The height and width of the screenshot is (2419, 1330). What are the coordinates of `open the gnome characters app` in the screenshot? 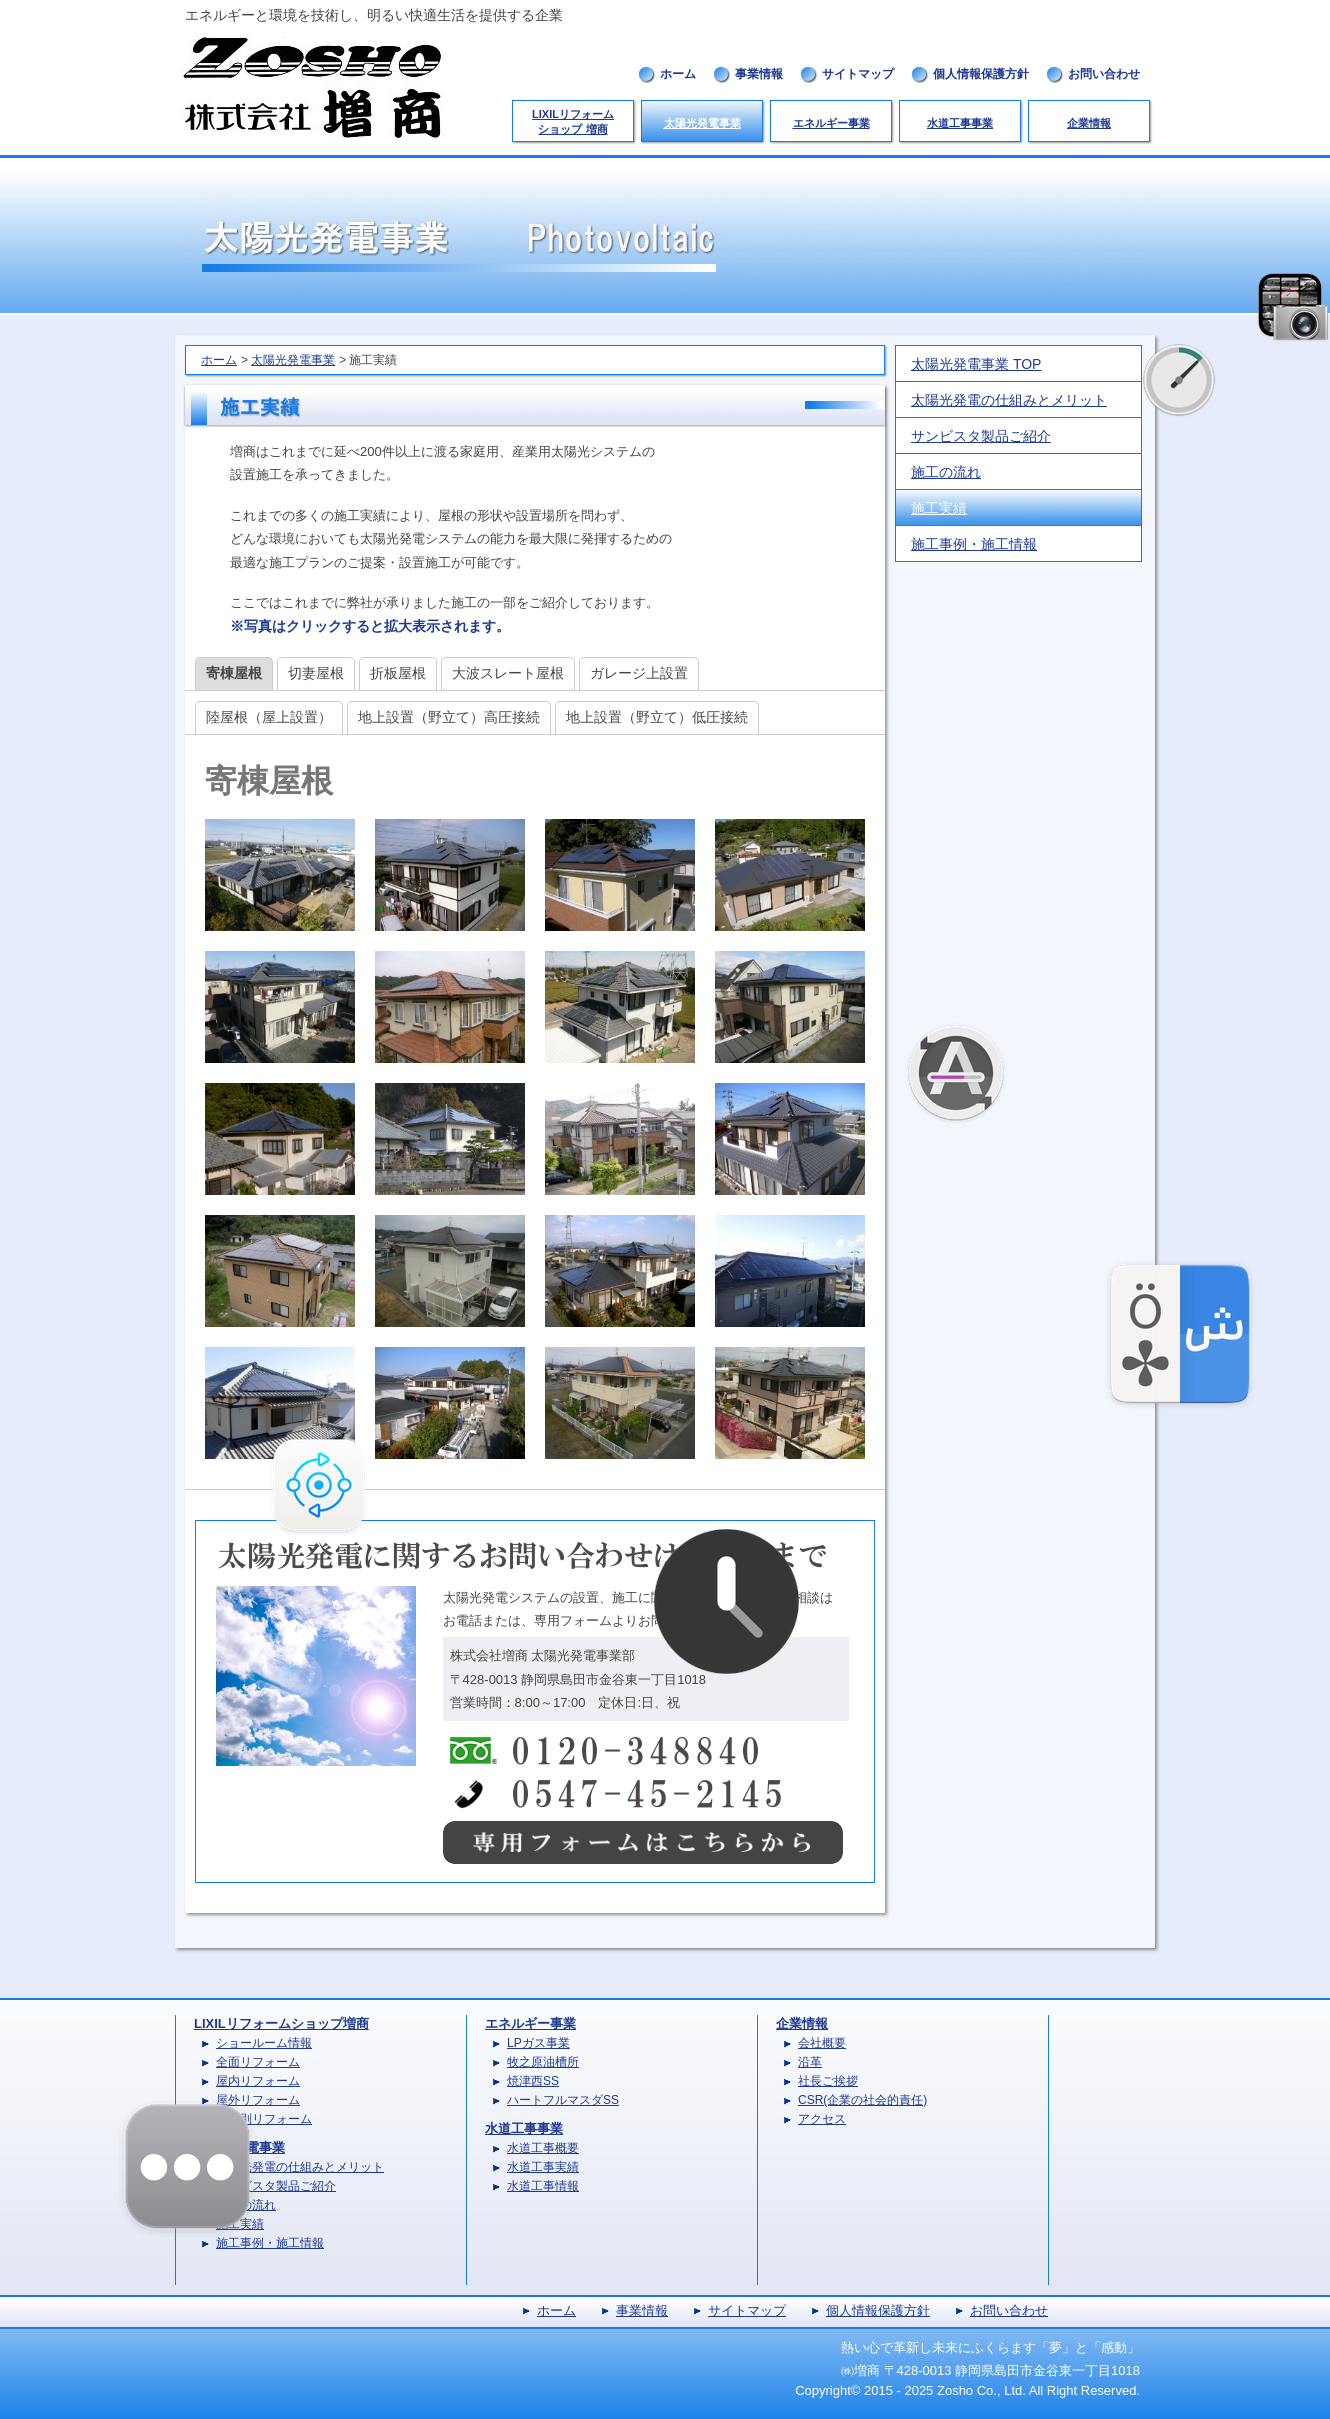 It's located at (1180, 1334).